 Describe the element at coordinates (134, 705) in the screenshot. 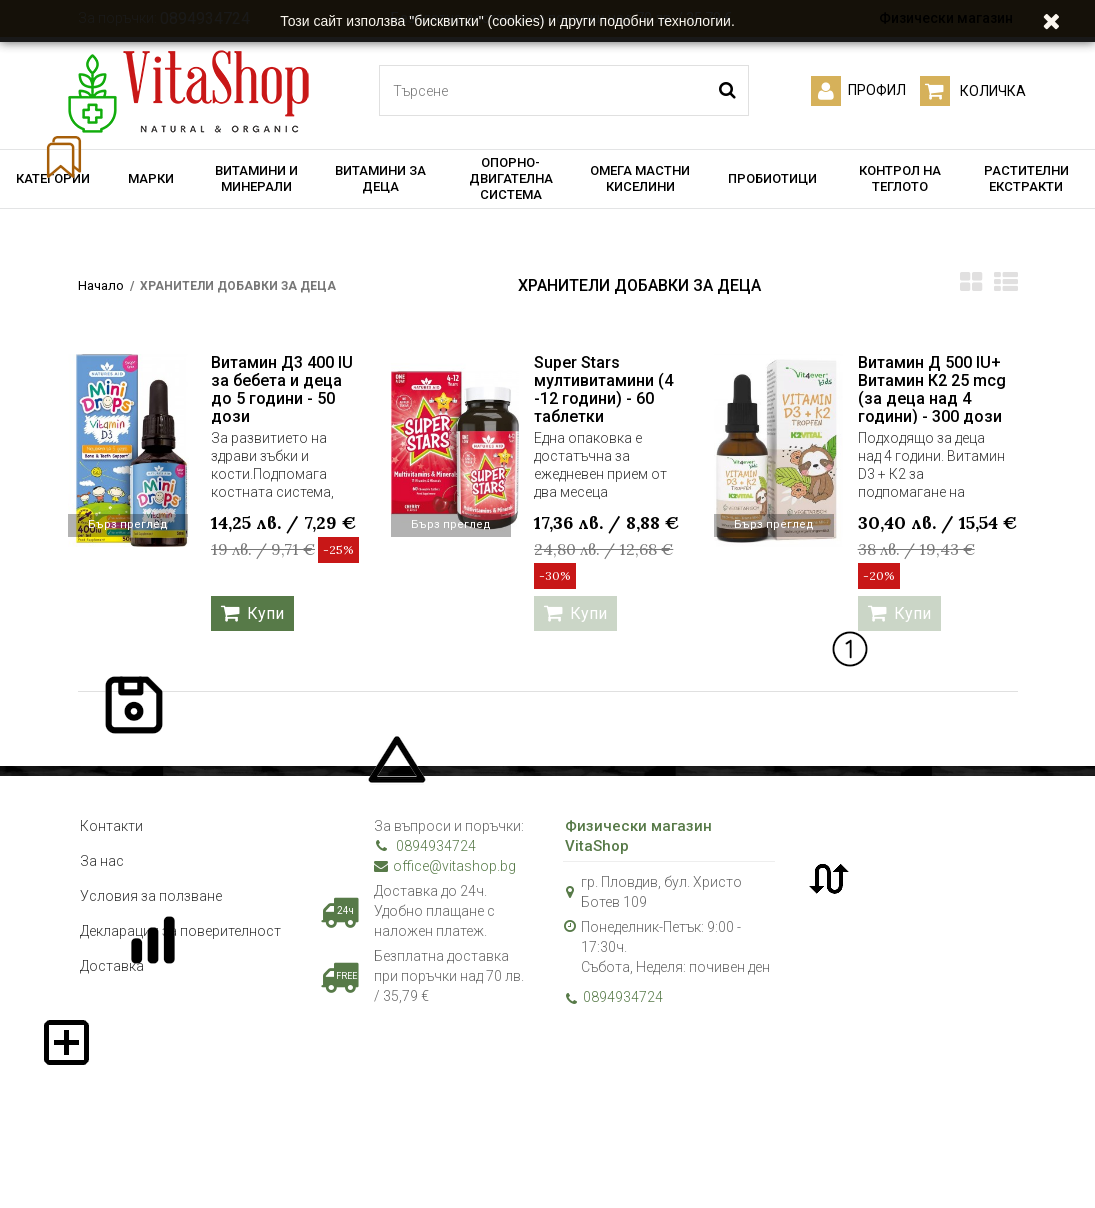

I see `save current file or document` at that location.